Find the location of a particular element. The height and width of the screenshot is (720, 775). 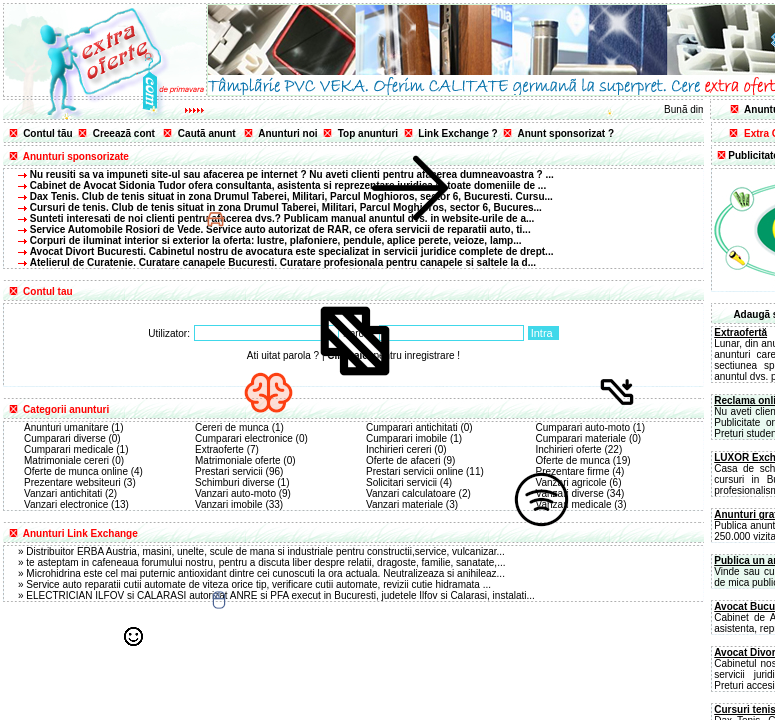

navigate to the next item or page is located at coordinates (410, 188).